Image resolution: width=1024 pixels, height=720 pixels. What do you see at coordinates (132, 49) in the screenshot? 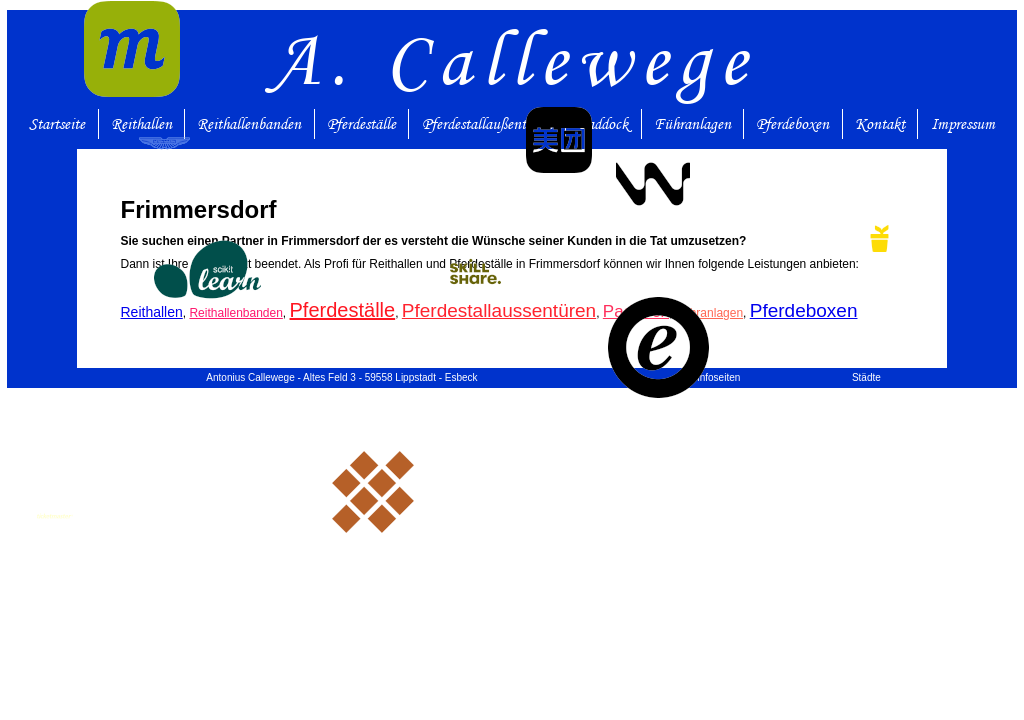
I see `open moqups wireframing and prototyping tool` at bounding box center [132, 49].